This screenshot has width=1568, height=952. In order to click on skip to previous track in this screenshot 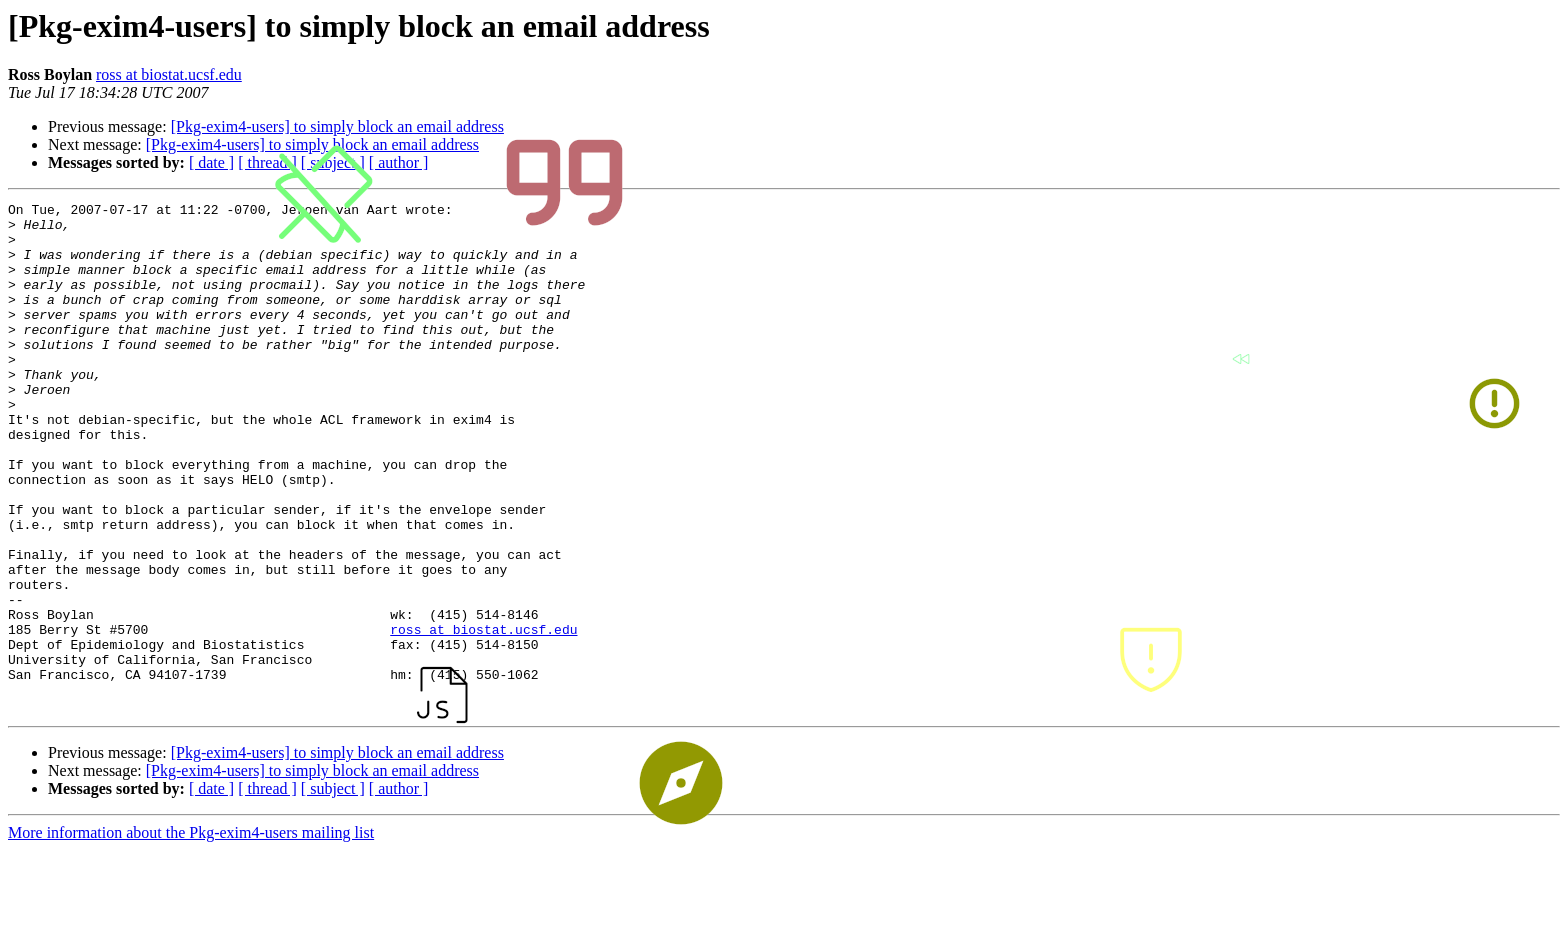, I will do `click(1241, 359)`.